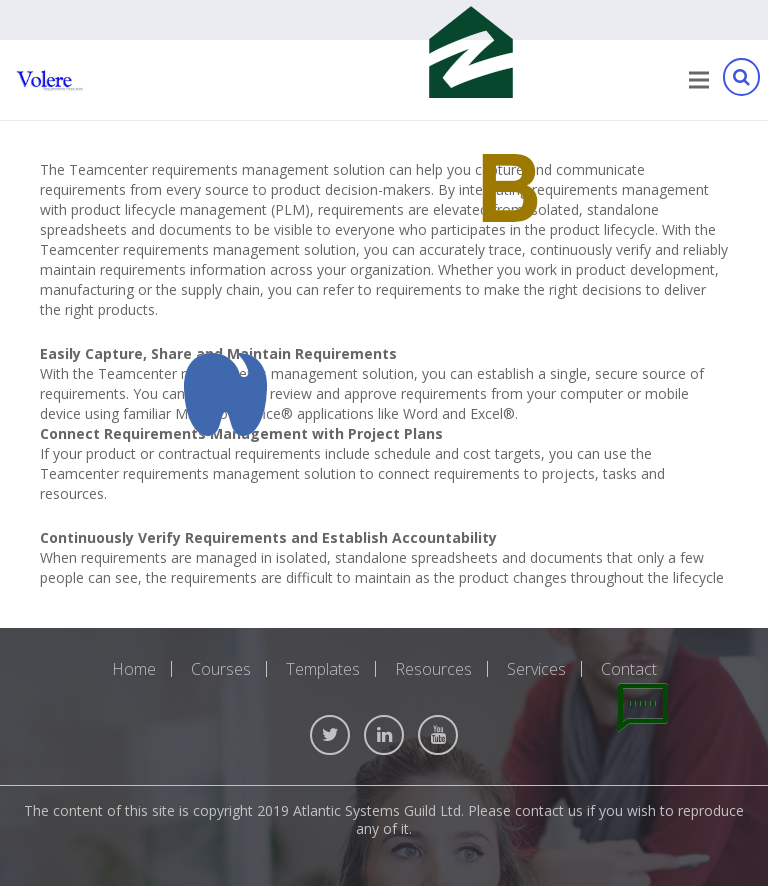 This screenshot has width=768, height=886. What do you see at coordinates (643, 706) in the screenshot?
I see `open messaging or chat` at bounding box center [643, 706].